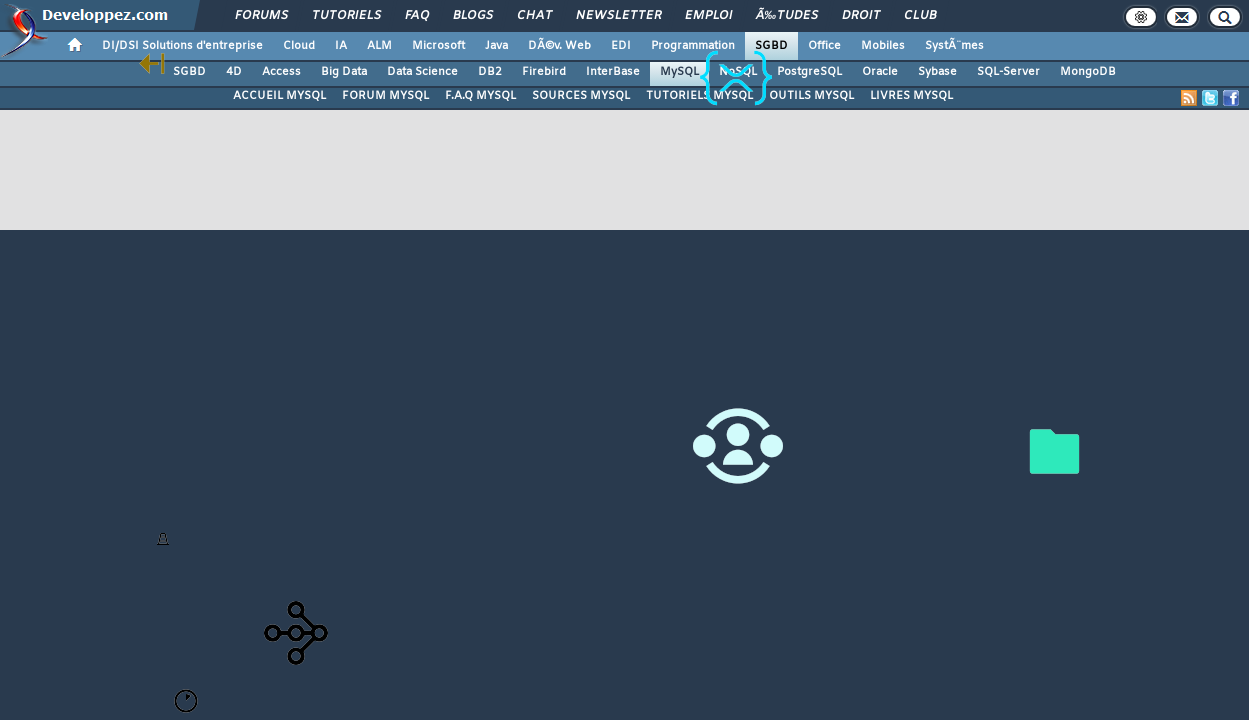 The image size is (1249, 720). What do you see at coordinates (736, 78) in the screenshot?
I see `XRP cryptocurrency logo` at bounding box center [736, 78].